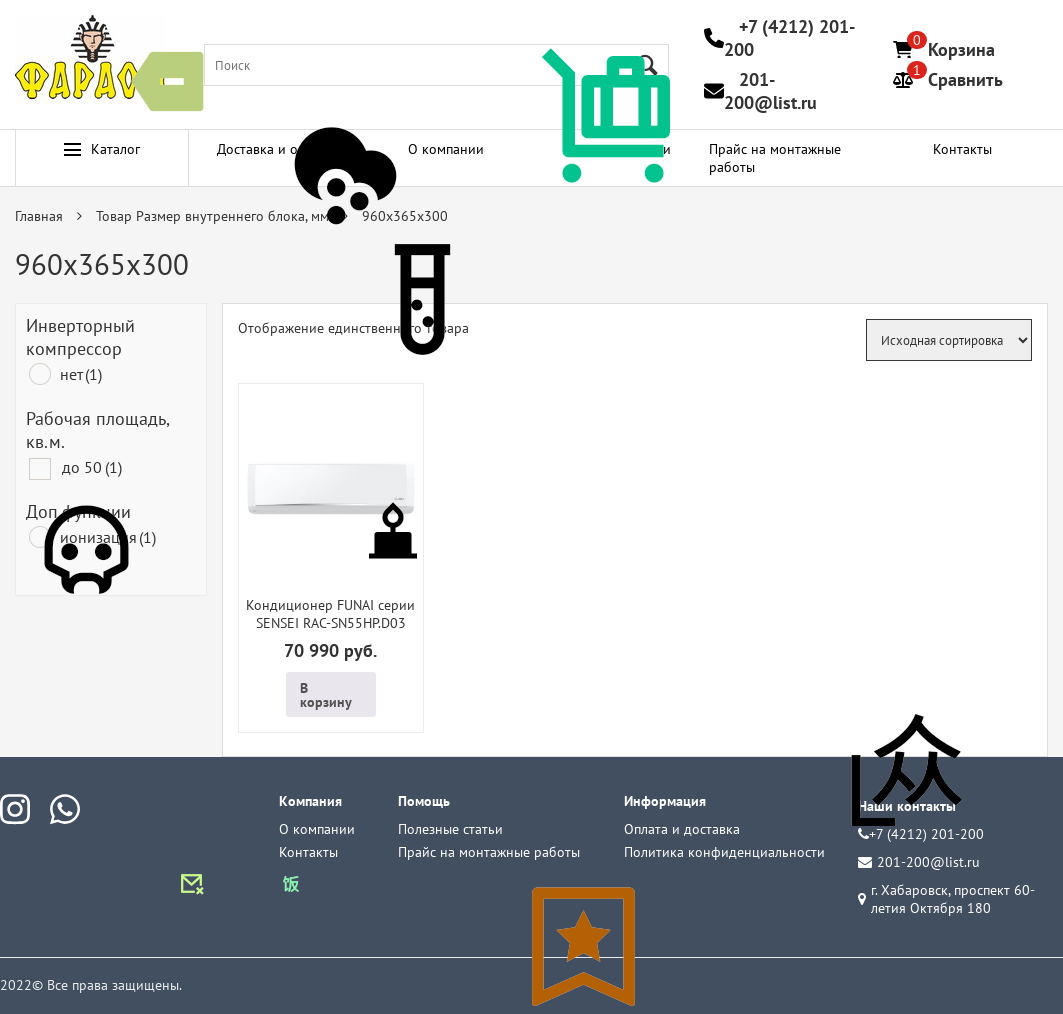 Image resolution: width=1063 pixels, height=1014 pixels. What do you see at coordinates (191, 883) in the screenshot?
I see `close or dismiss an email` at bounding box center [191, 883].